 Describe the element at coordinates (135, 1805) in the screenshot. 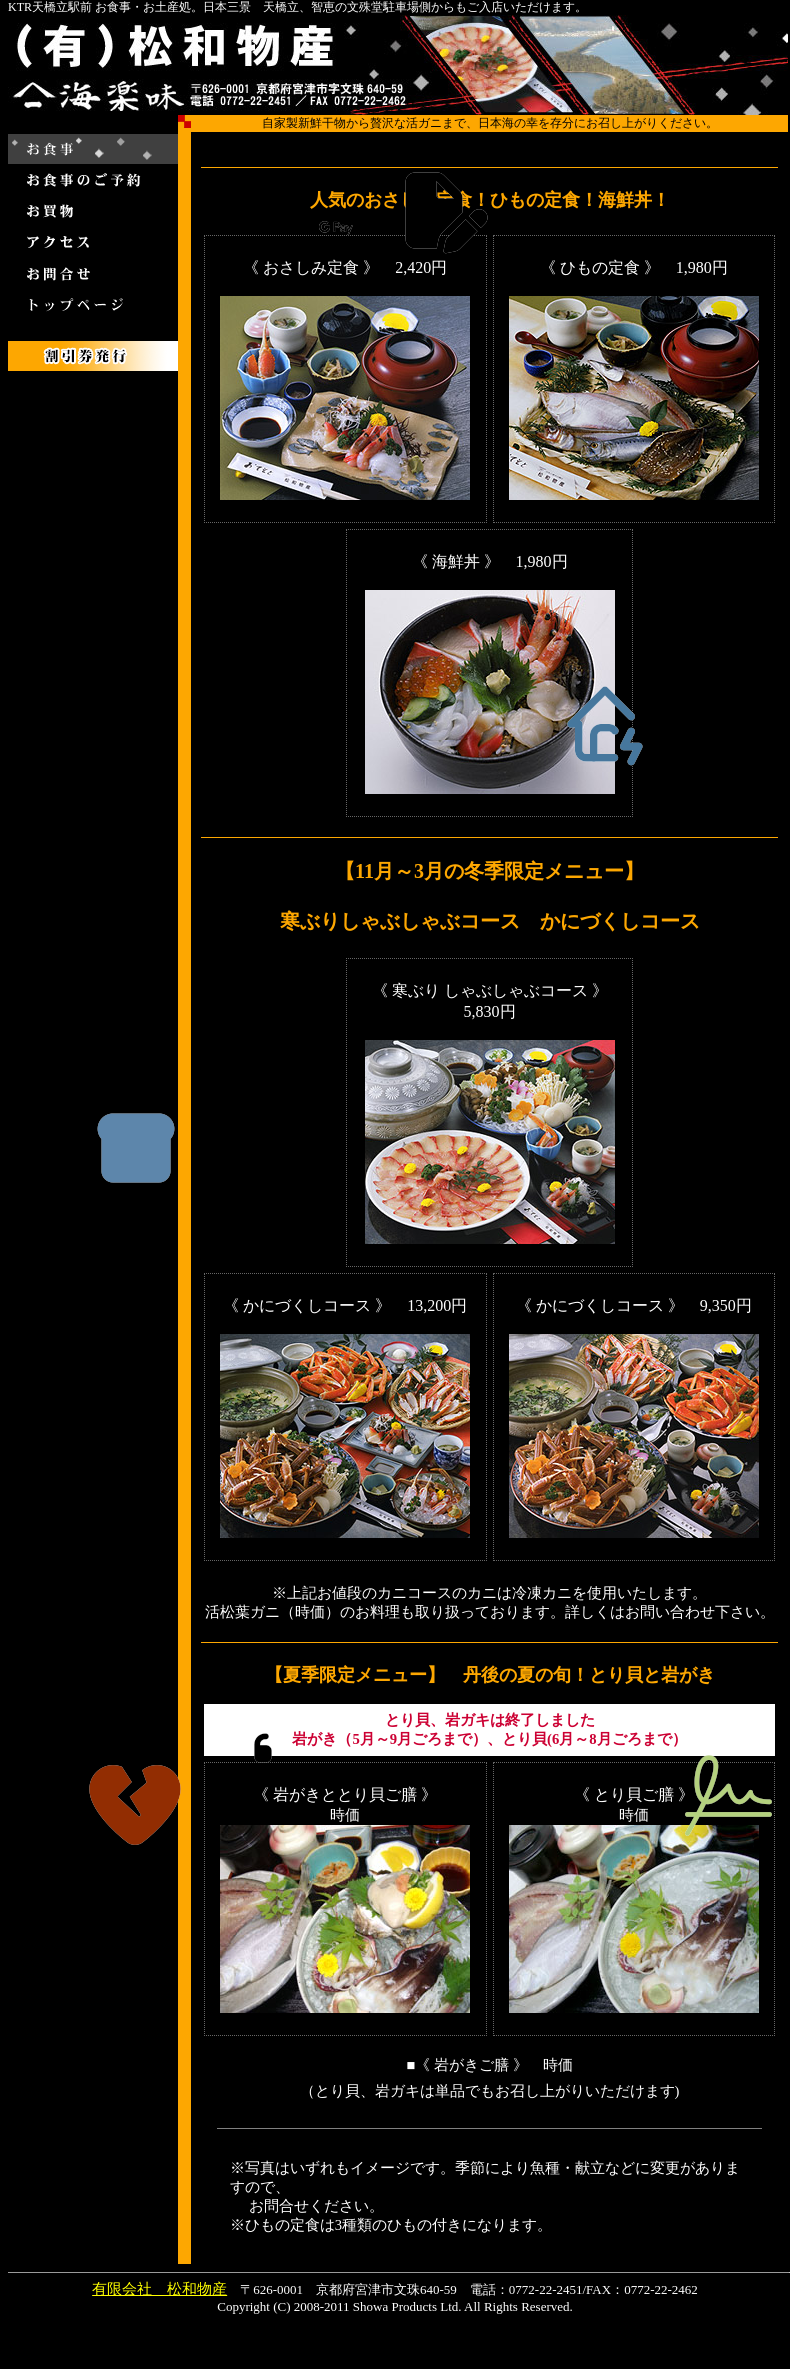

I see `unlike or remove from favorites` at that location.